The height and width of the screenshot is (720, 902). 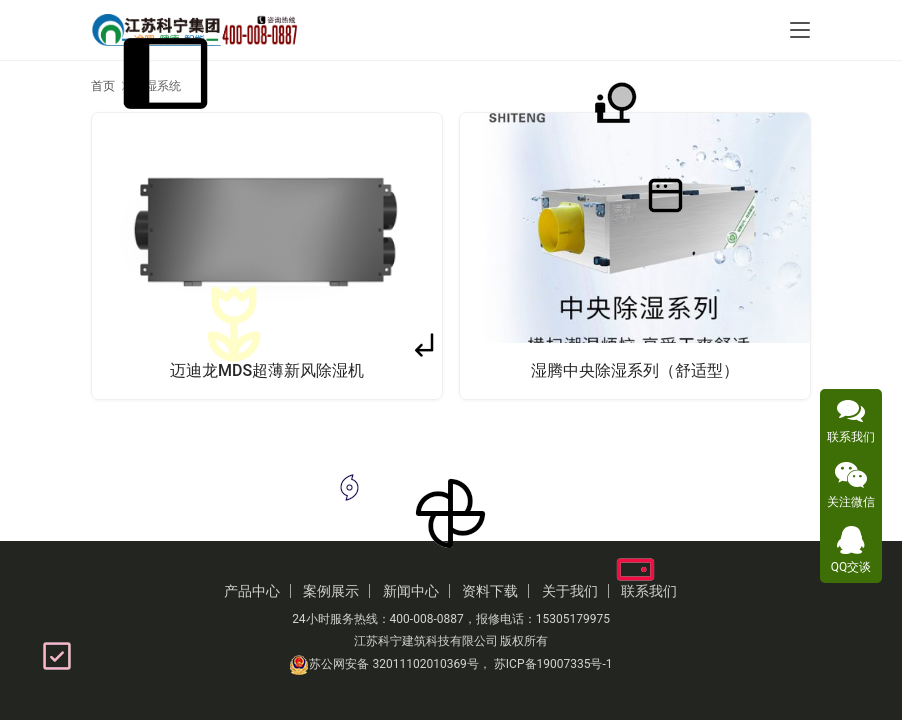 I want to click on indicates hurricane or tropical storm warning, so click(x=349, y=487).